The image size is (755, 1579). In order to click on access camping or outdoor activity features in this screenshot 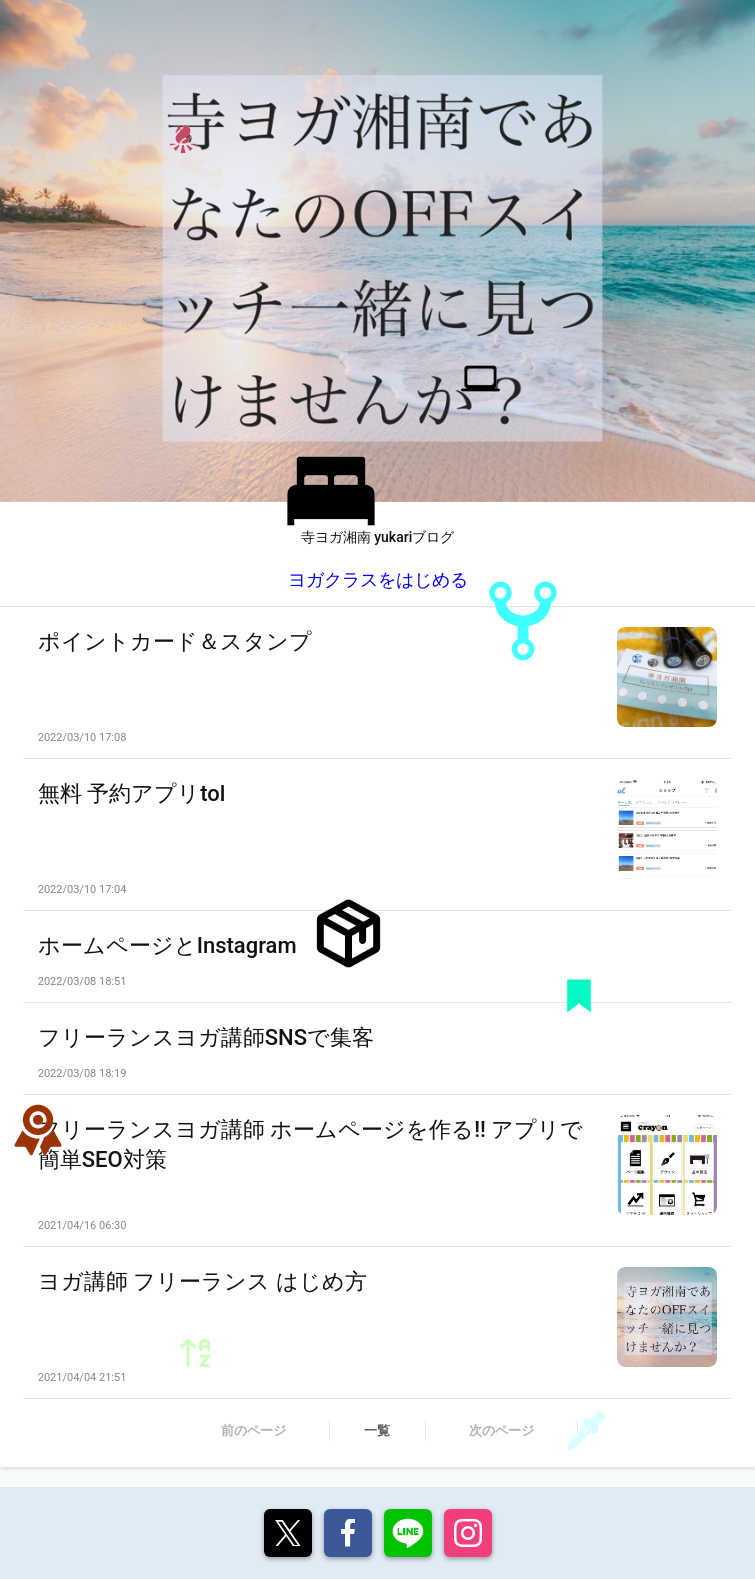, I will do `click(183, 139)`.